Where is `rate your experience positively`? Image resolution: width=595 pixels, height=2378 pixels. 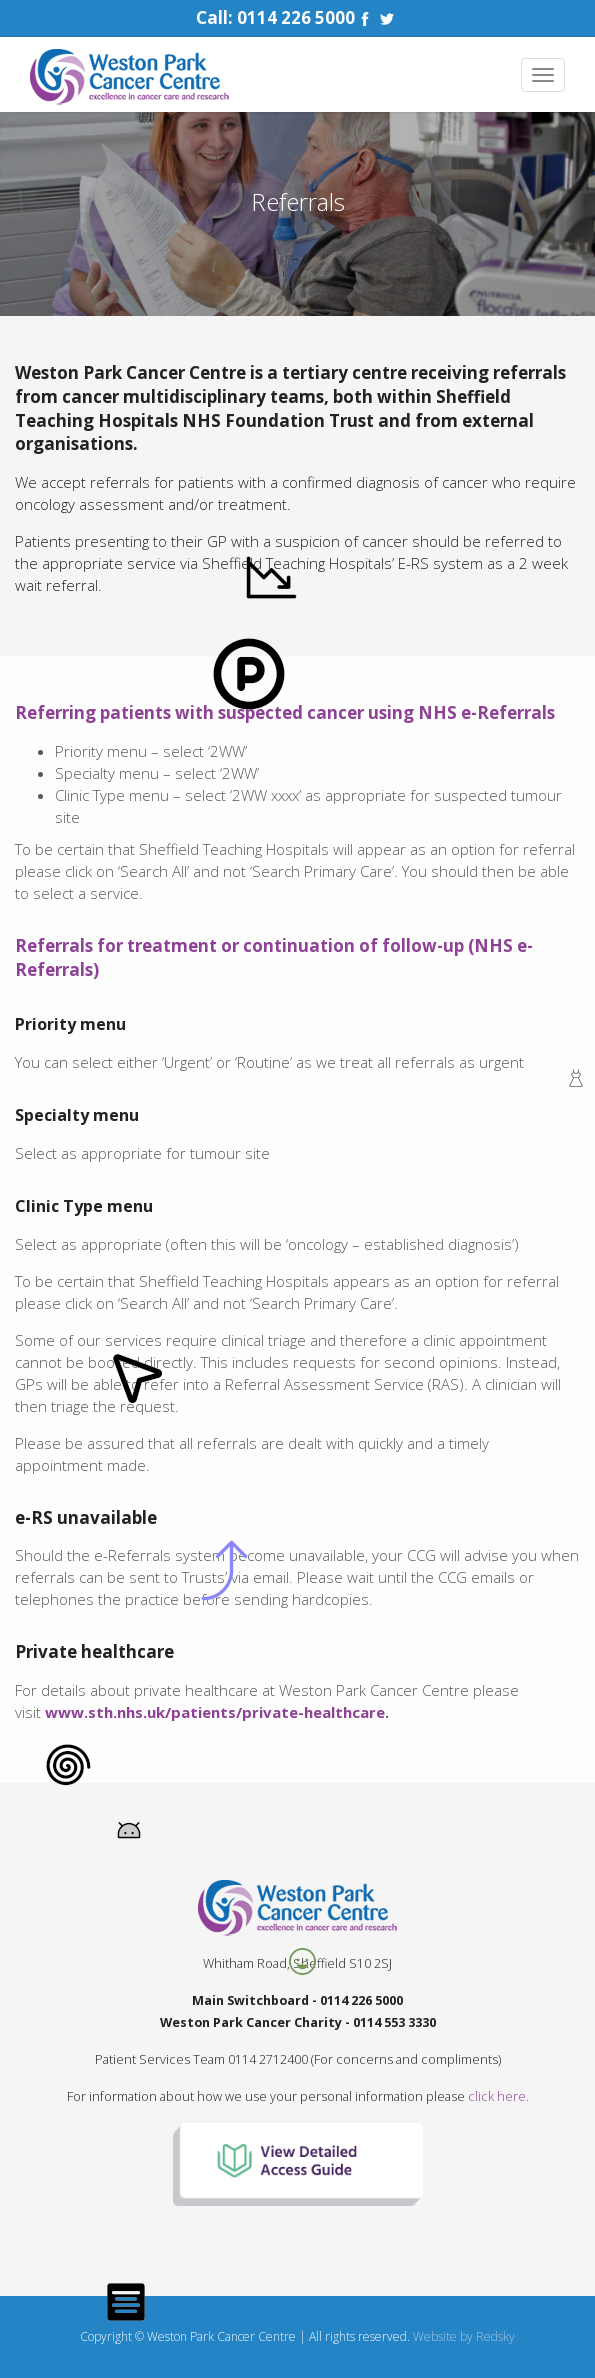
rate your experience positively is located at coordinates (302, 1961).